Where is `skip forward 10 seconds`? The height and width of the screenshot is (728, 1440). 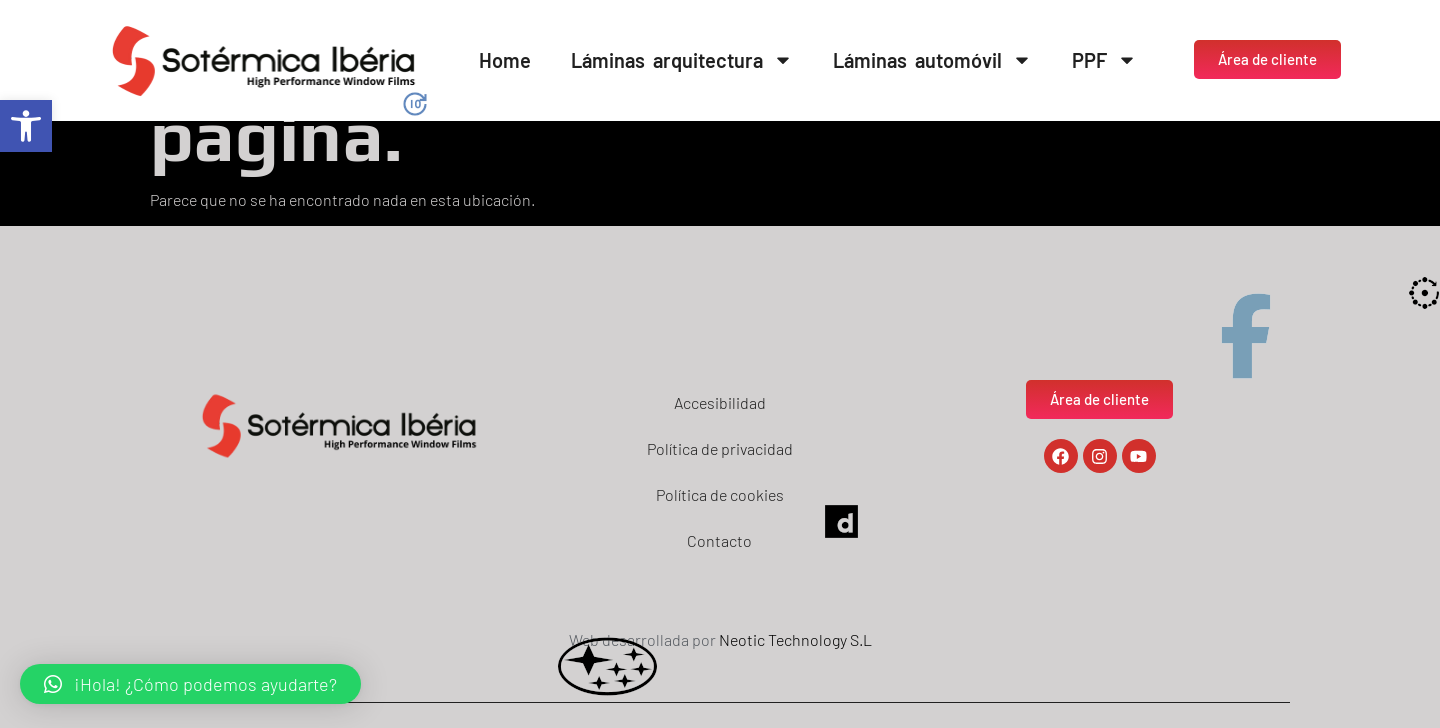 skip forward 10 seconds is located at coordinates (415, 104).